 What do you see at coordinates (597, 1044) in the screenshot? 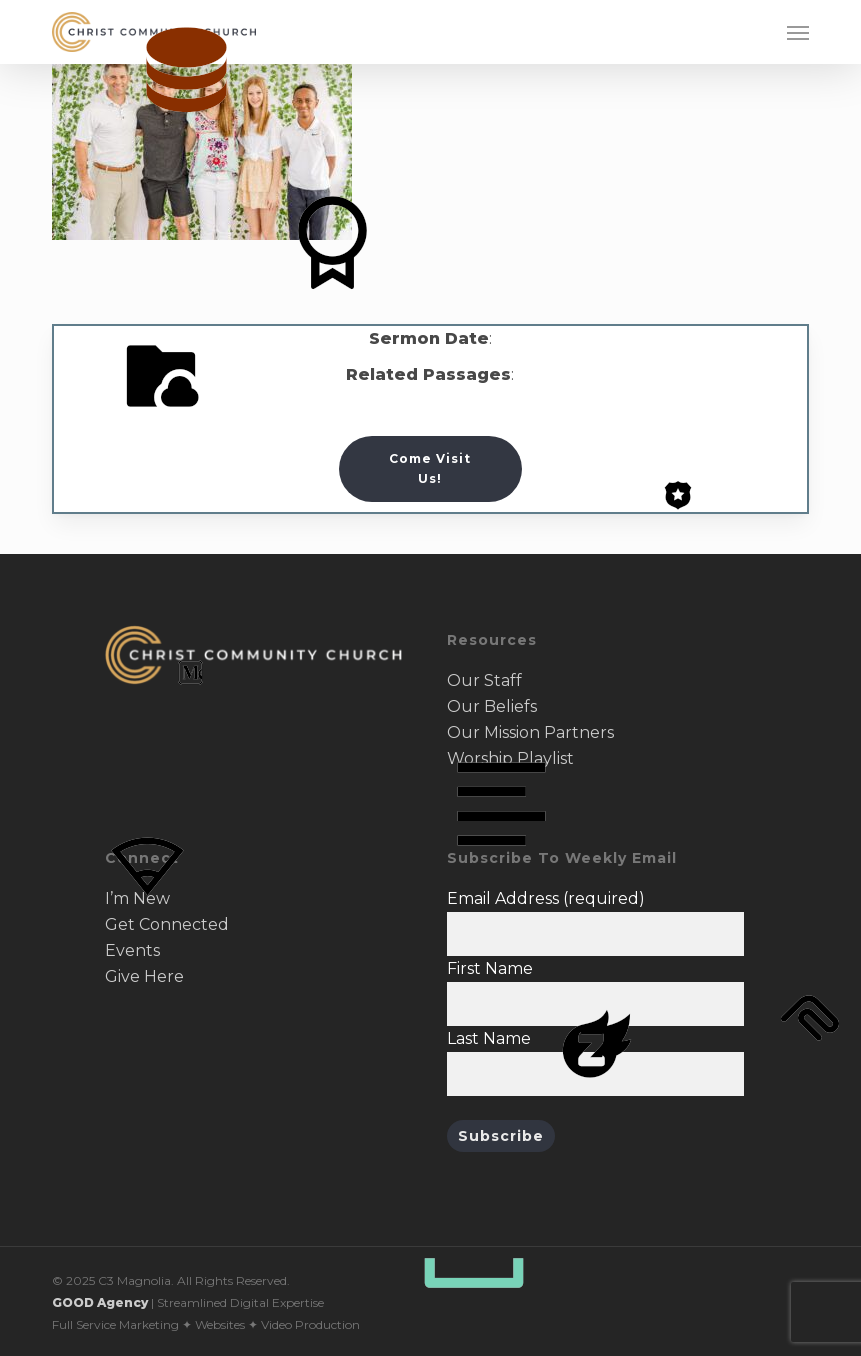
I see `visit ZCOOL design community` at bounding box center [597, 1044].